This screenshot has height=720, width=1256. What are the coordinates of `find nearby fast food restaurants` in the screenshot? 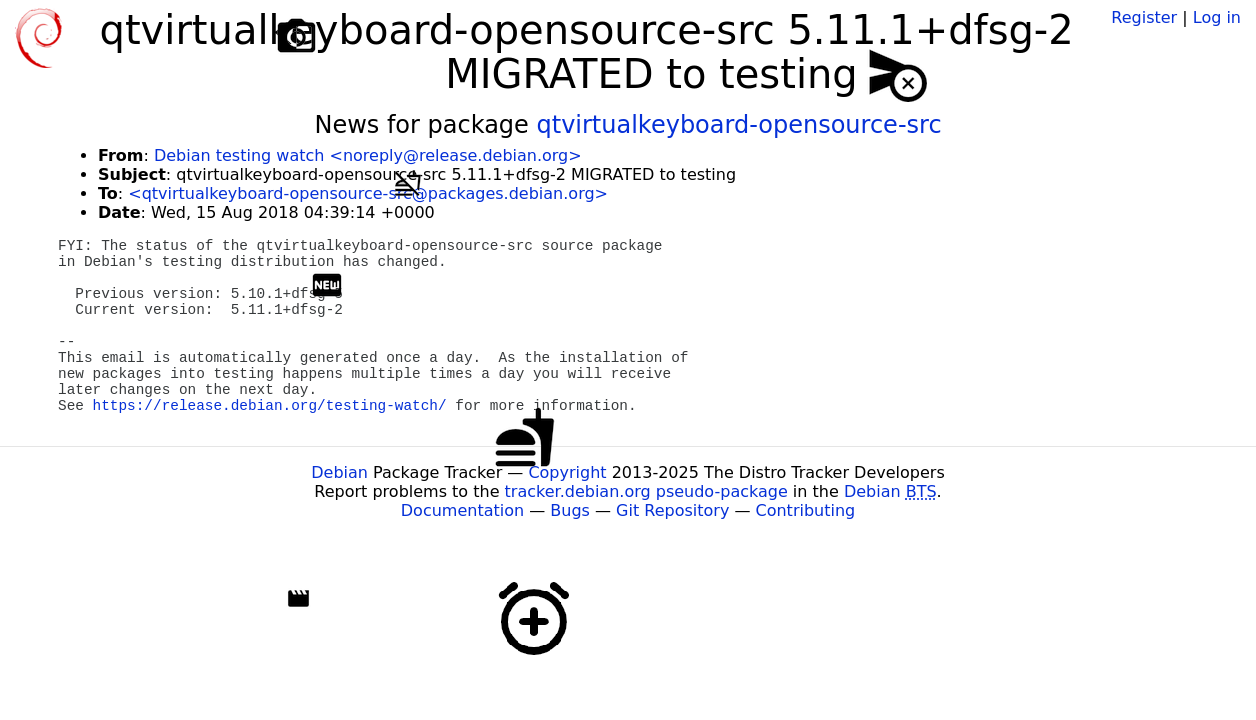 It's located at (525, 437).